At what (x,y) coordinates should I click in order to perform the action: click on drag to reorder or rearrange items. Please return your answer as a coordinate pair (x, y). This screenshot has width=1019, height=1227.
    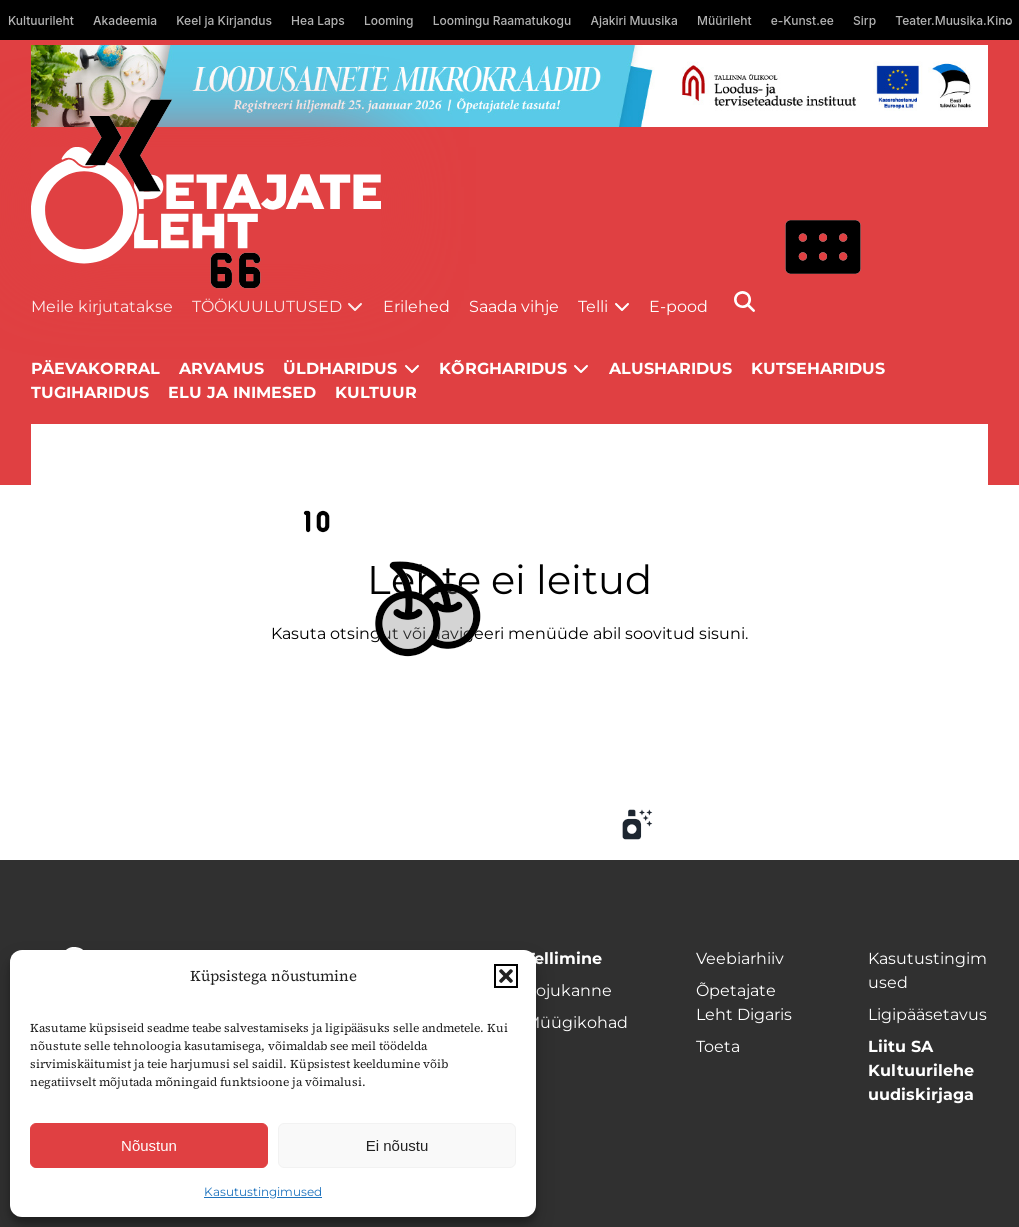
    Looking at the image, I should click on (823, 247).